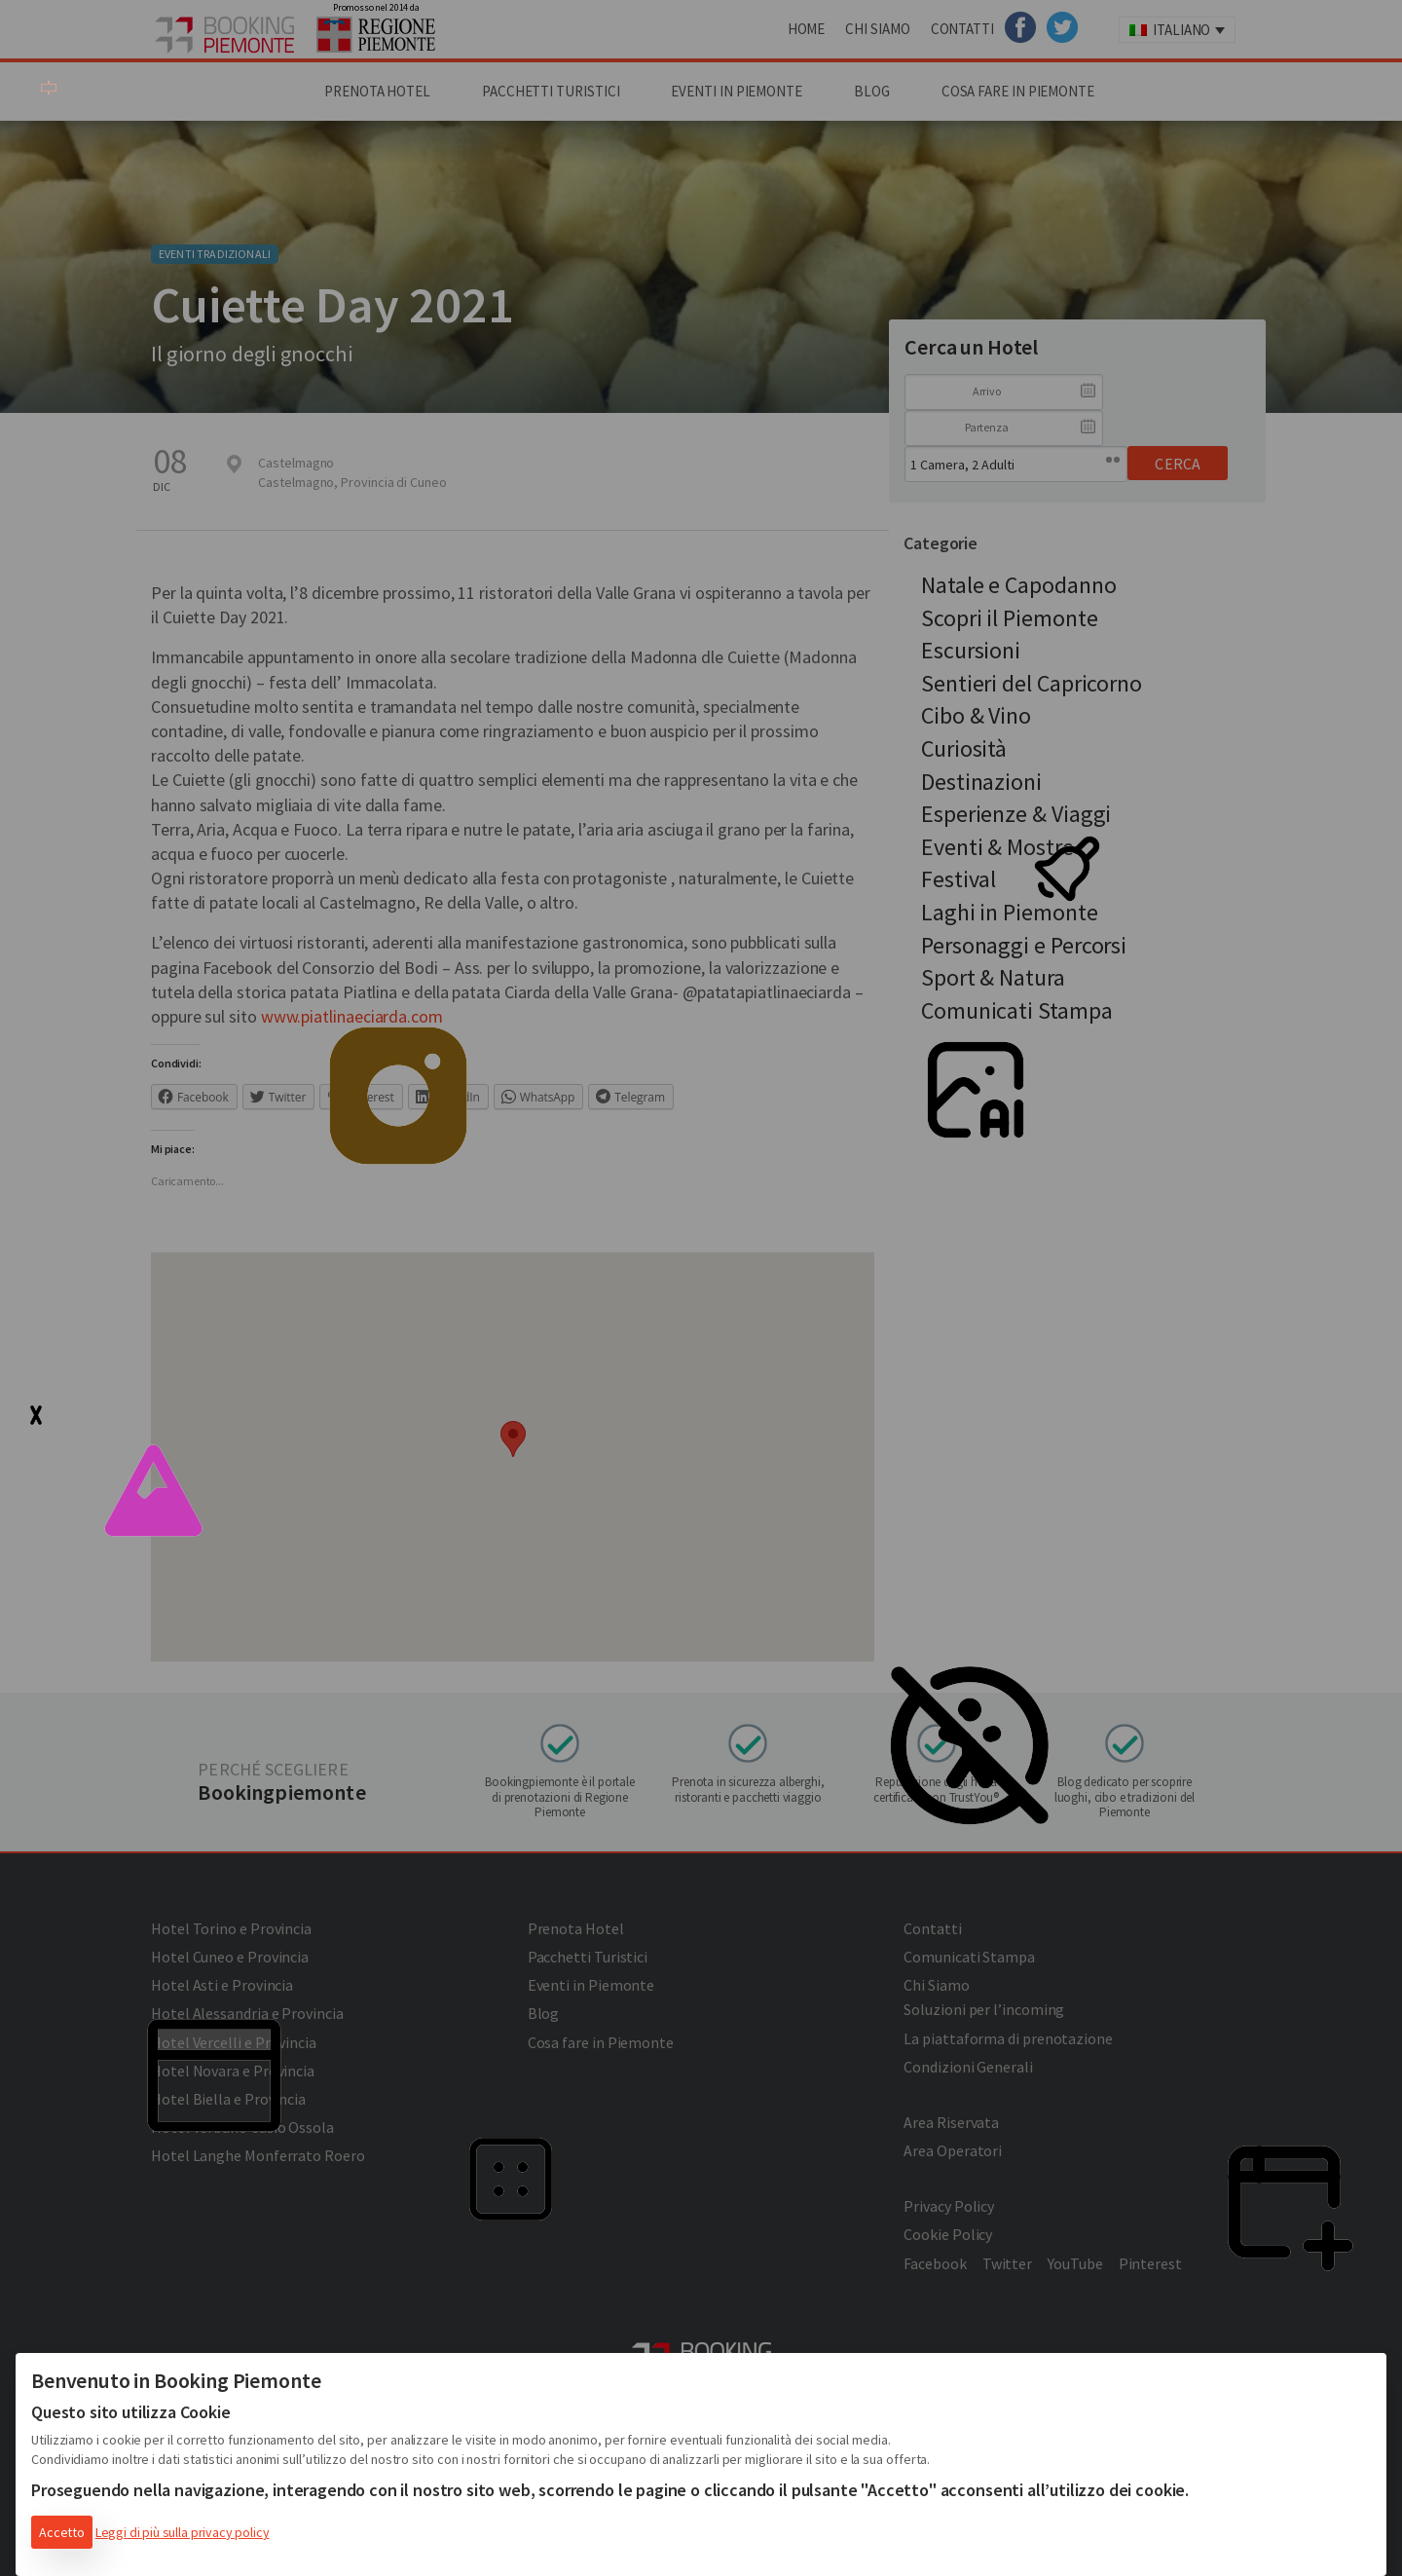 This screenshot has width=1402, height=2576. Describe the element at coordinates (49, 88) in the screenshot. I see `align object to horizontal center` at that location.